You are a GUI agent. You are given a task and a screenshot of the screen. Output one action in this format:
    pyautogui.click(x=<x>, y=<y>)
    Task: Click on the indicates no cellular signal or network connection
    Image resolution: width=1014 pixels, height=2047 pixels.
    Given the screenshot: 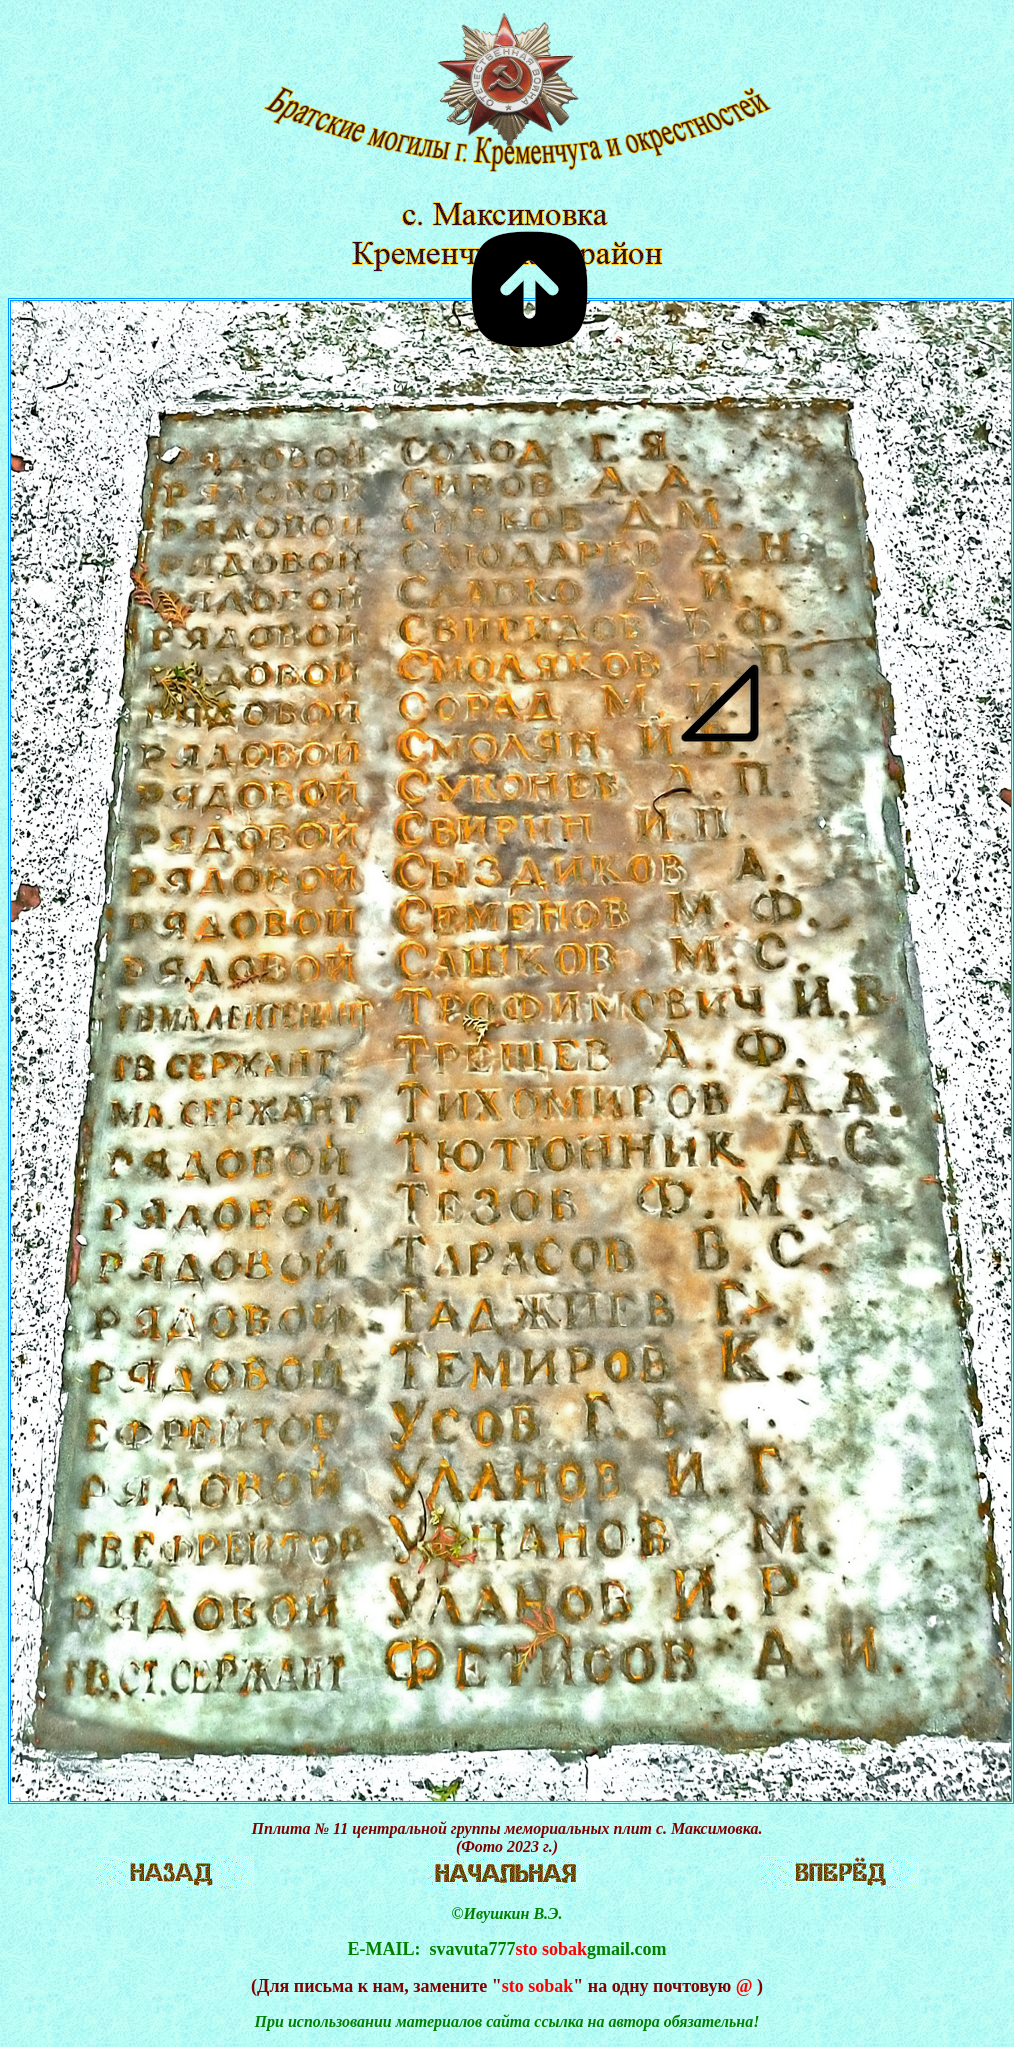 What is the action you would take?
    pyautogui.click(x=717, y=700)
    